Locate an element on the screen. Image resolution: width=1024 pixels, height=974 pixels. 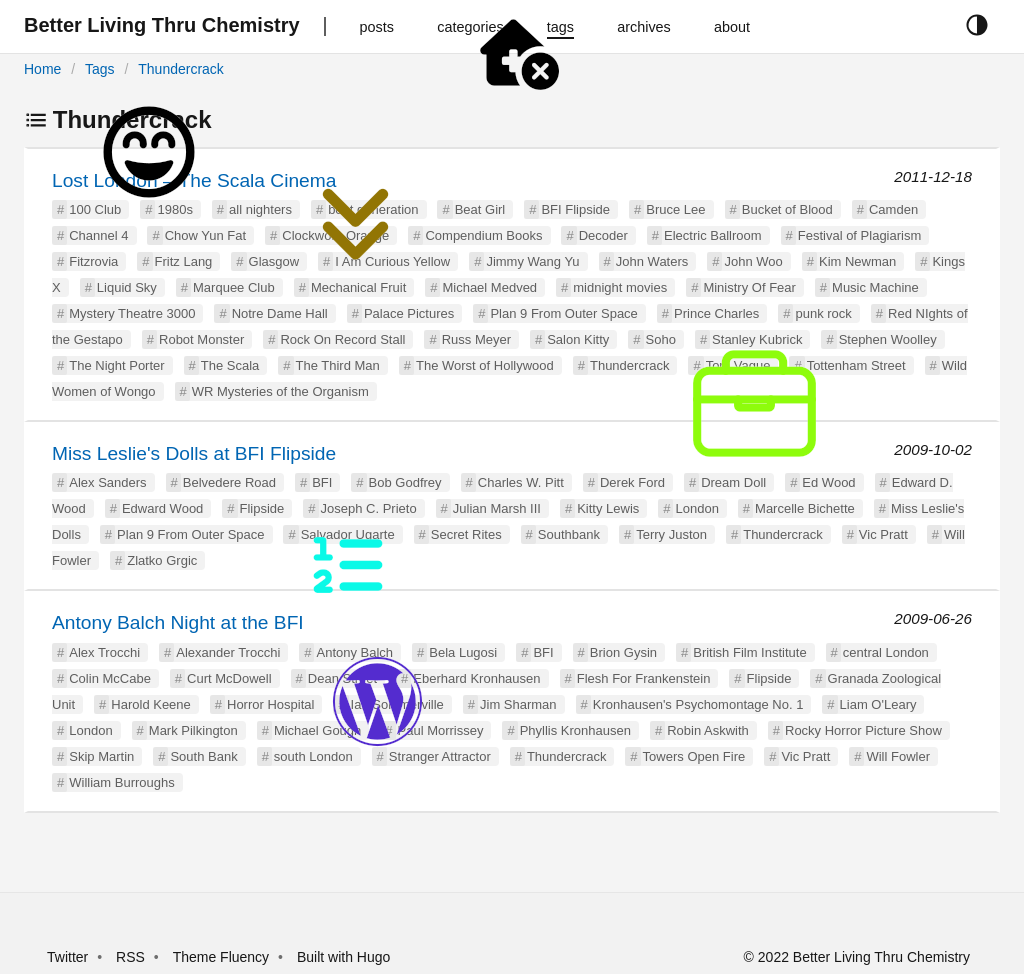
access work or business-related content is located at coordinates (754, 403).